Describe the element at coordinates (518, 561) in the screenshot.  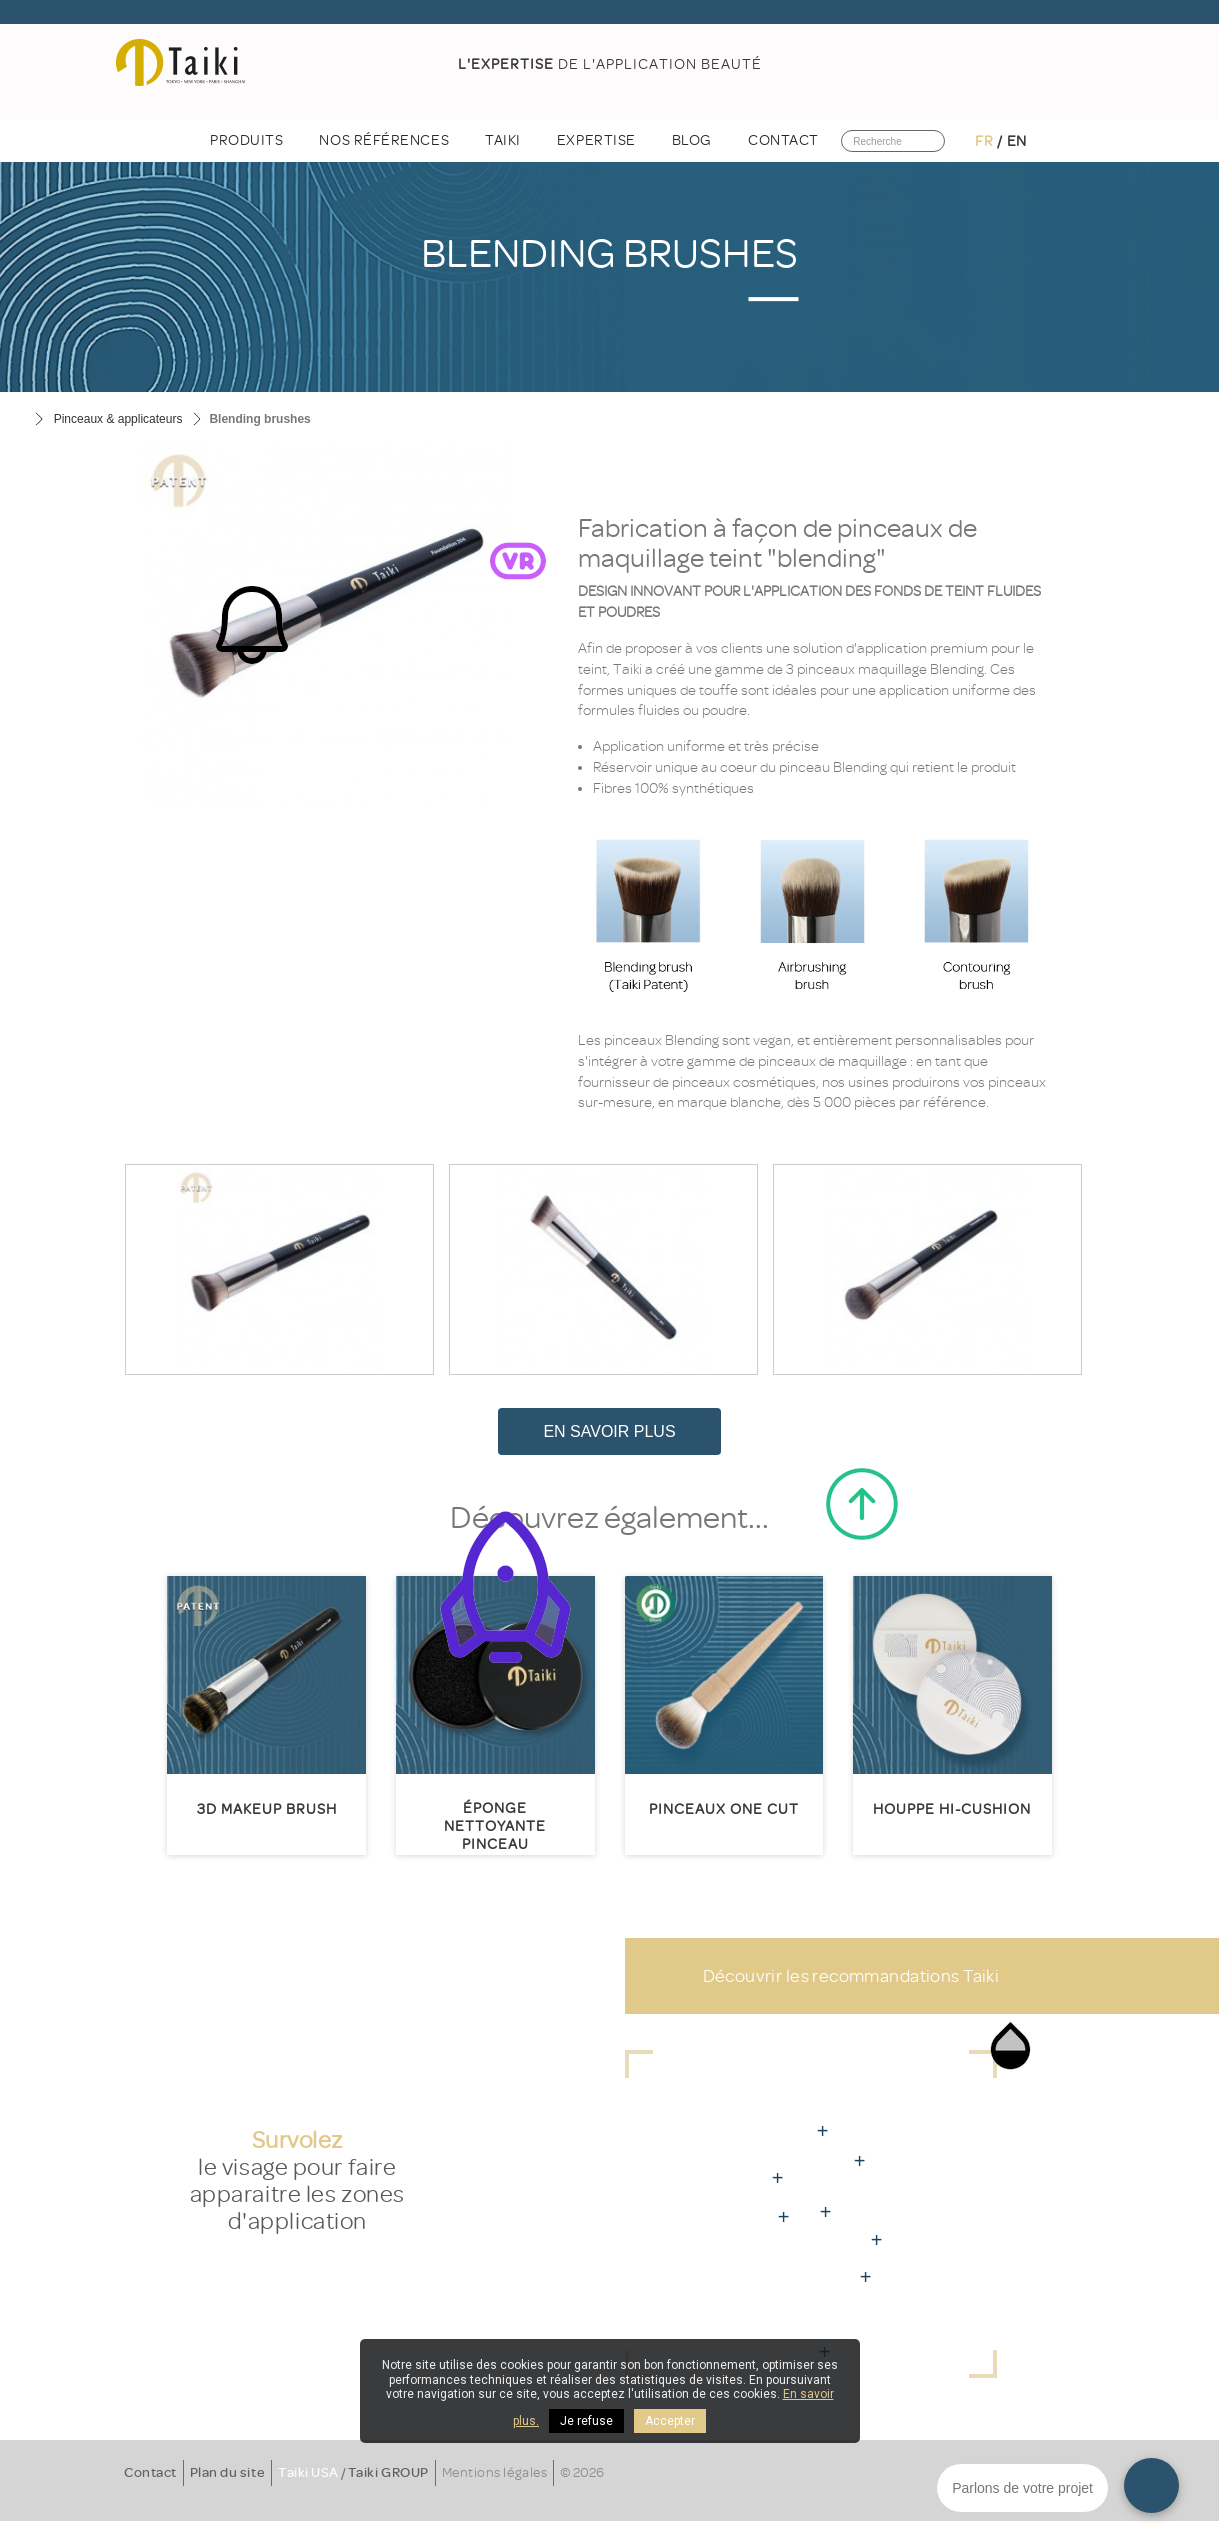
I see `access virtual reality mode or settings` at that location.